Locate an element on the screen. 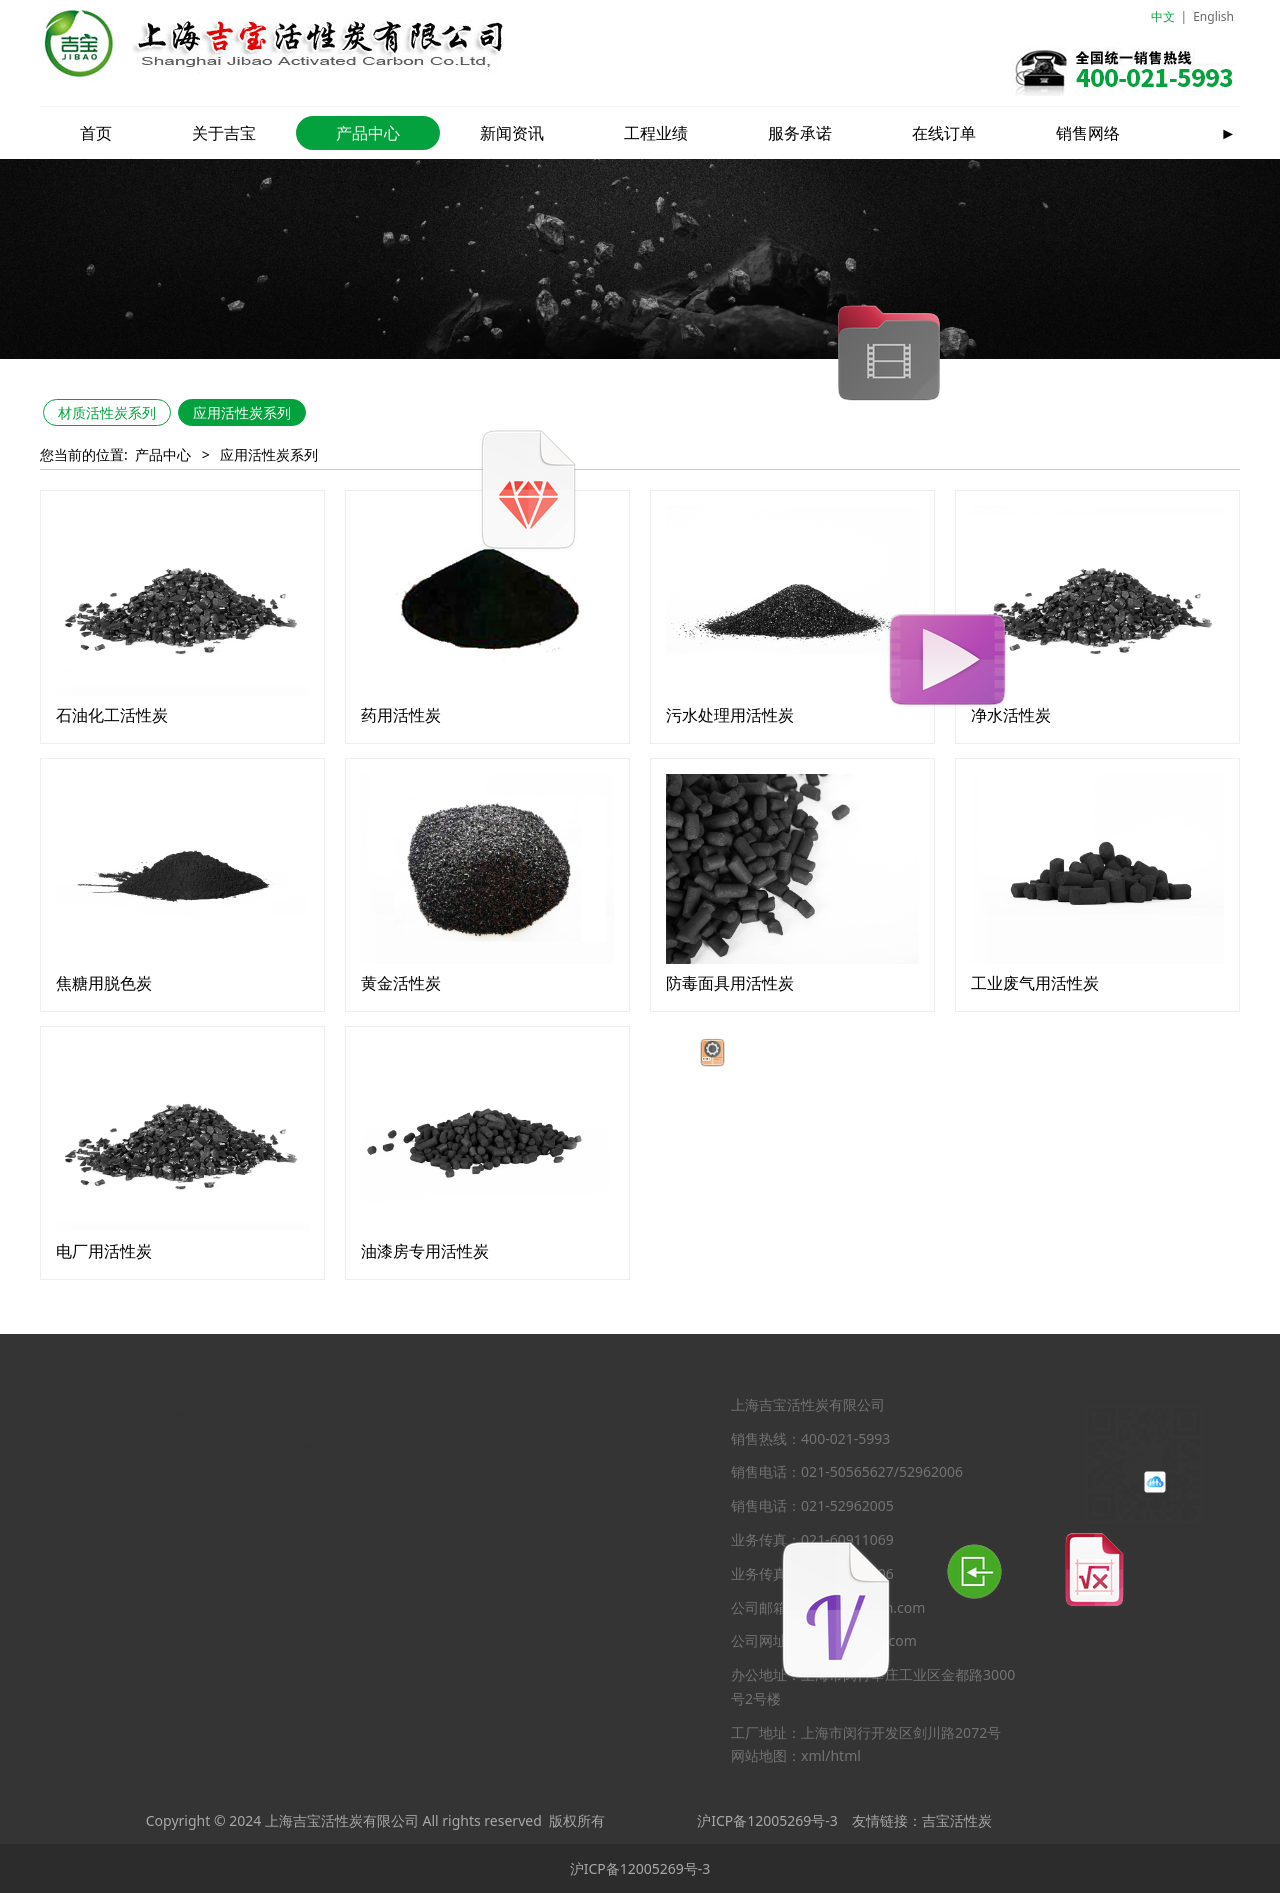 The width and height of the screenshot is (1280, 1893). software installation or package setup in progress is located at coordinates (712, 1052).